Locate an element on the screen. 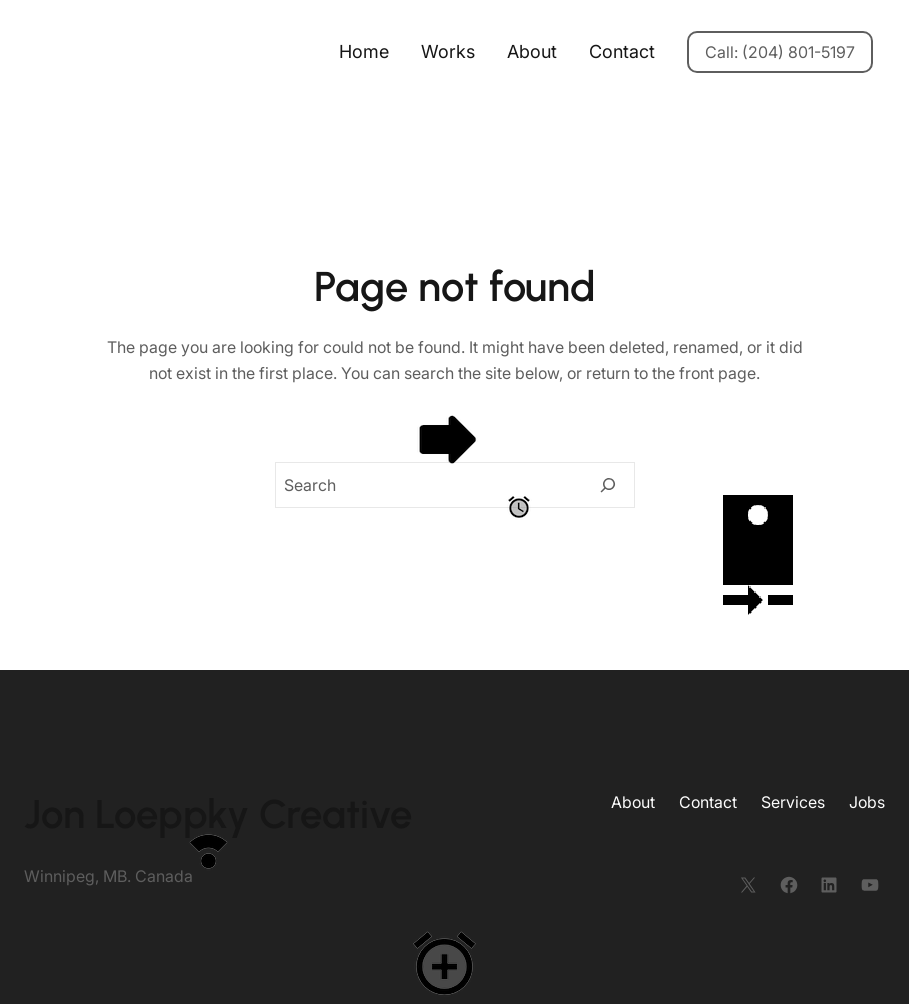 The width and height of the screenshot is (909, 1004). calibrate compass or direction sensor is located at coordinates (208, 851).